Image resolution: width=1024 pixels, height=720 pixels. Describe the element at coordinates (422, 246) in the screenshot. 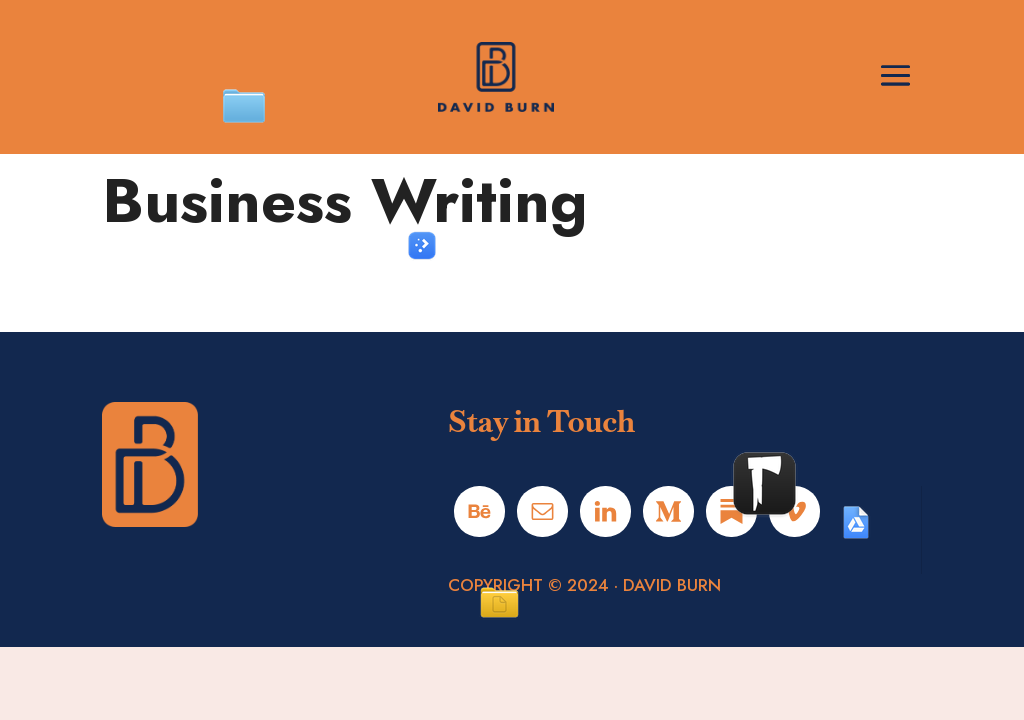

I see `access plasma desktop settings` at that location.